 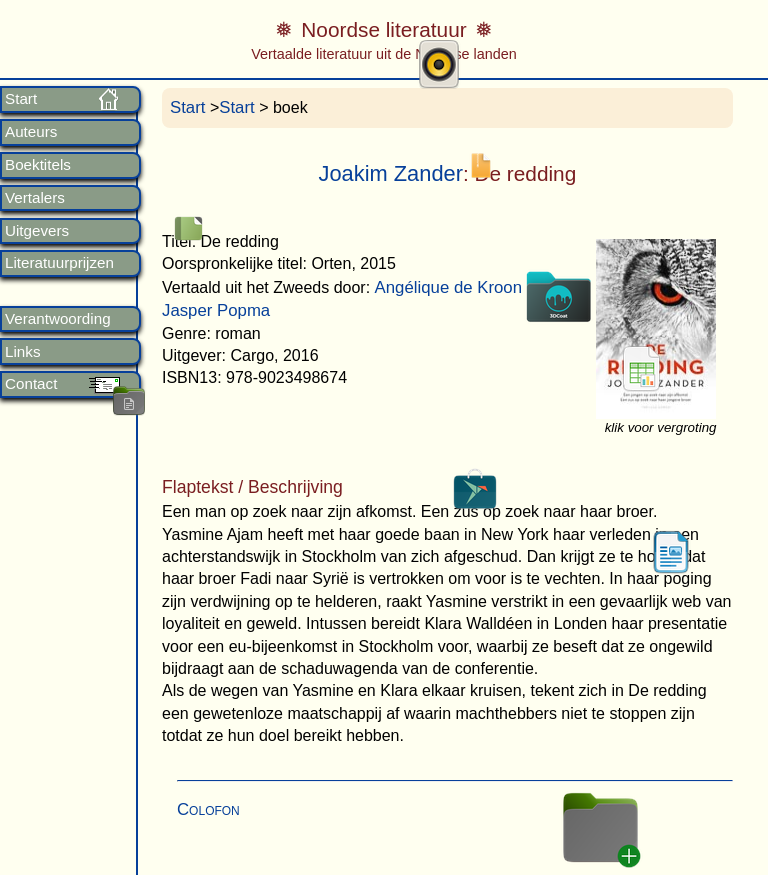 What do you see at coordinates (129, 400) in the screenshot?
I see `open your documents folder` at bounding box center [129, 400].